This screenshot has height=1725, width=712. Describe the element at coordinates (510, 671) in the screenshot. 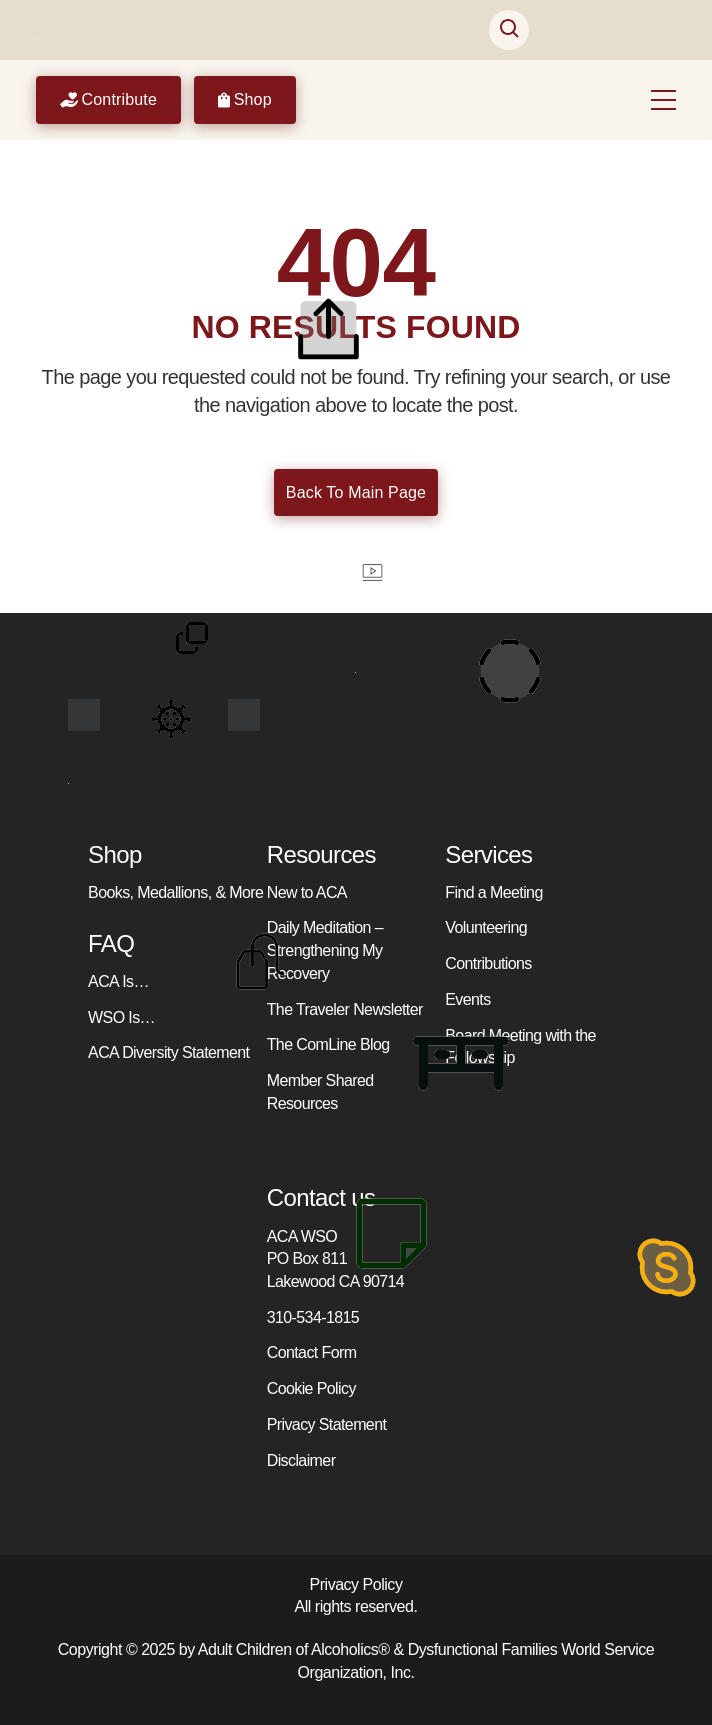

I see `indicates loading or processing in progress` at that location.